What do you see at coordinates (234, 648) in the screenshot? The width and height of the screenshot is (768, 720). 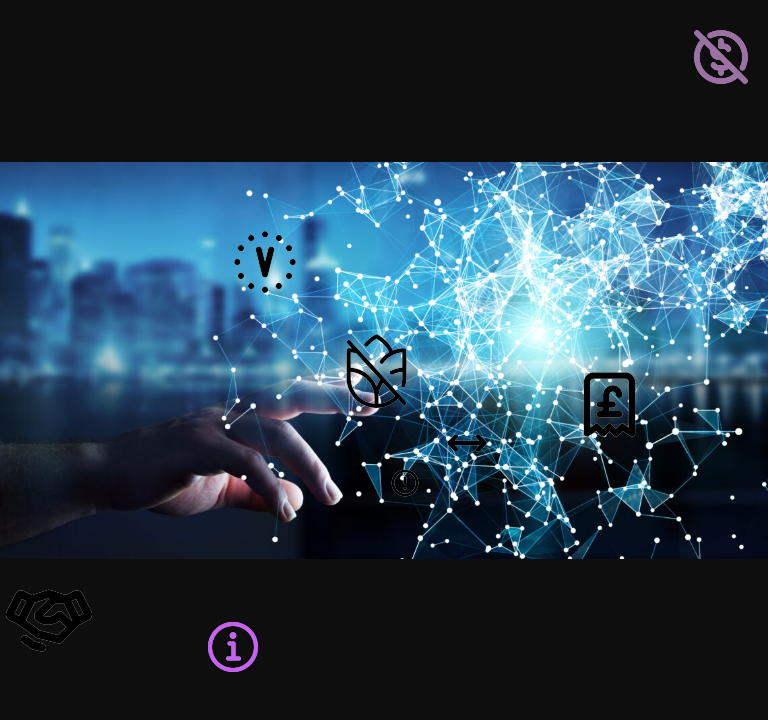 I see `view more information or details` at bounding box center [234, 648].